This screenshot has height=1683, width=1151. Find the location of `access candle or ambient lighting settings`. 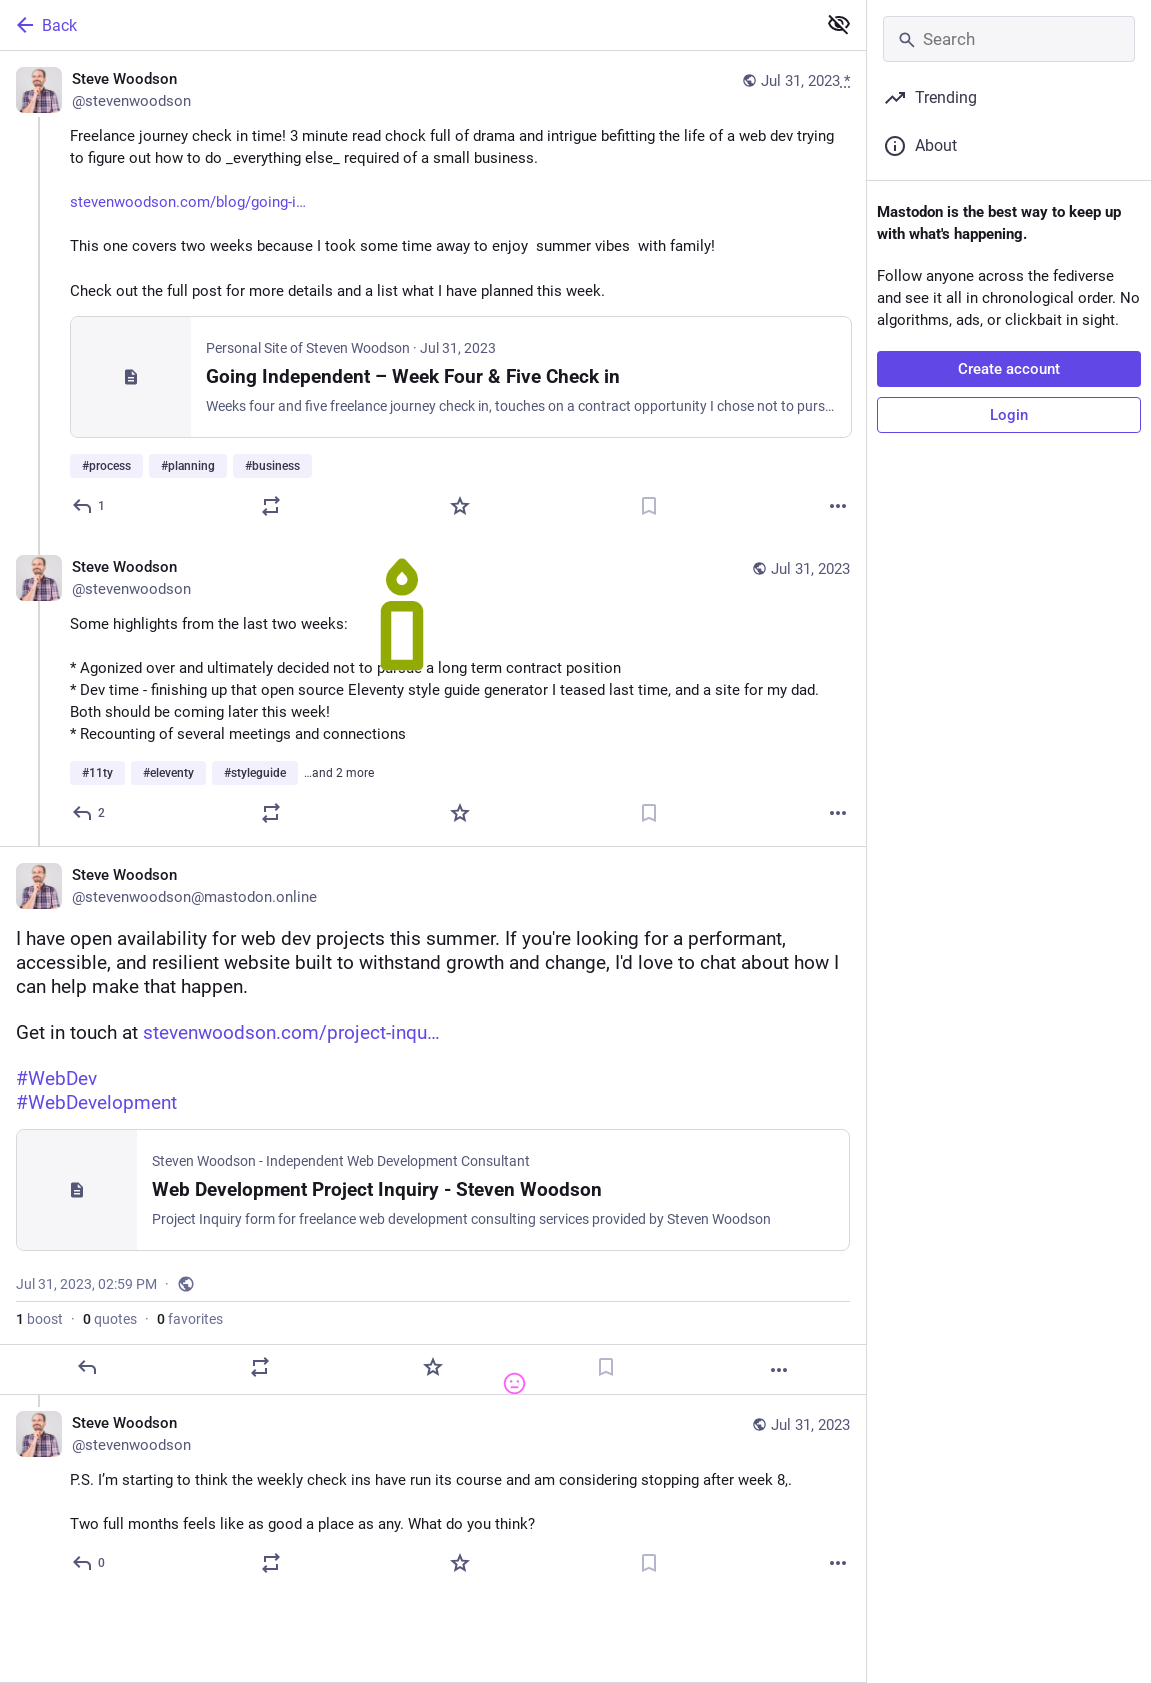

access candle or ambient lighting settings is located at coordinates (402, 617).